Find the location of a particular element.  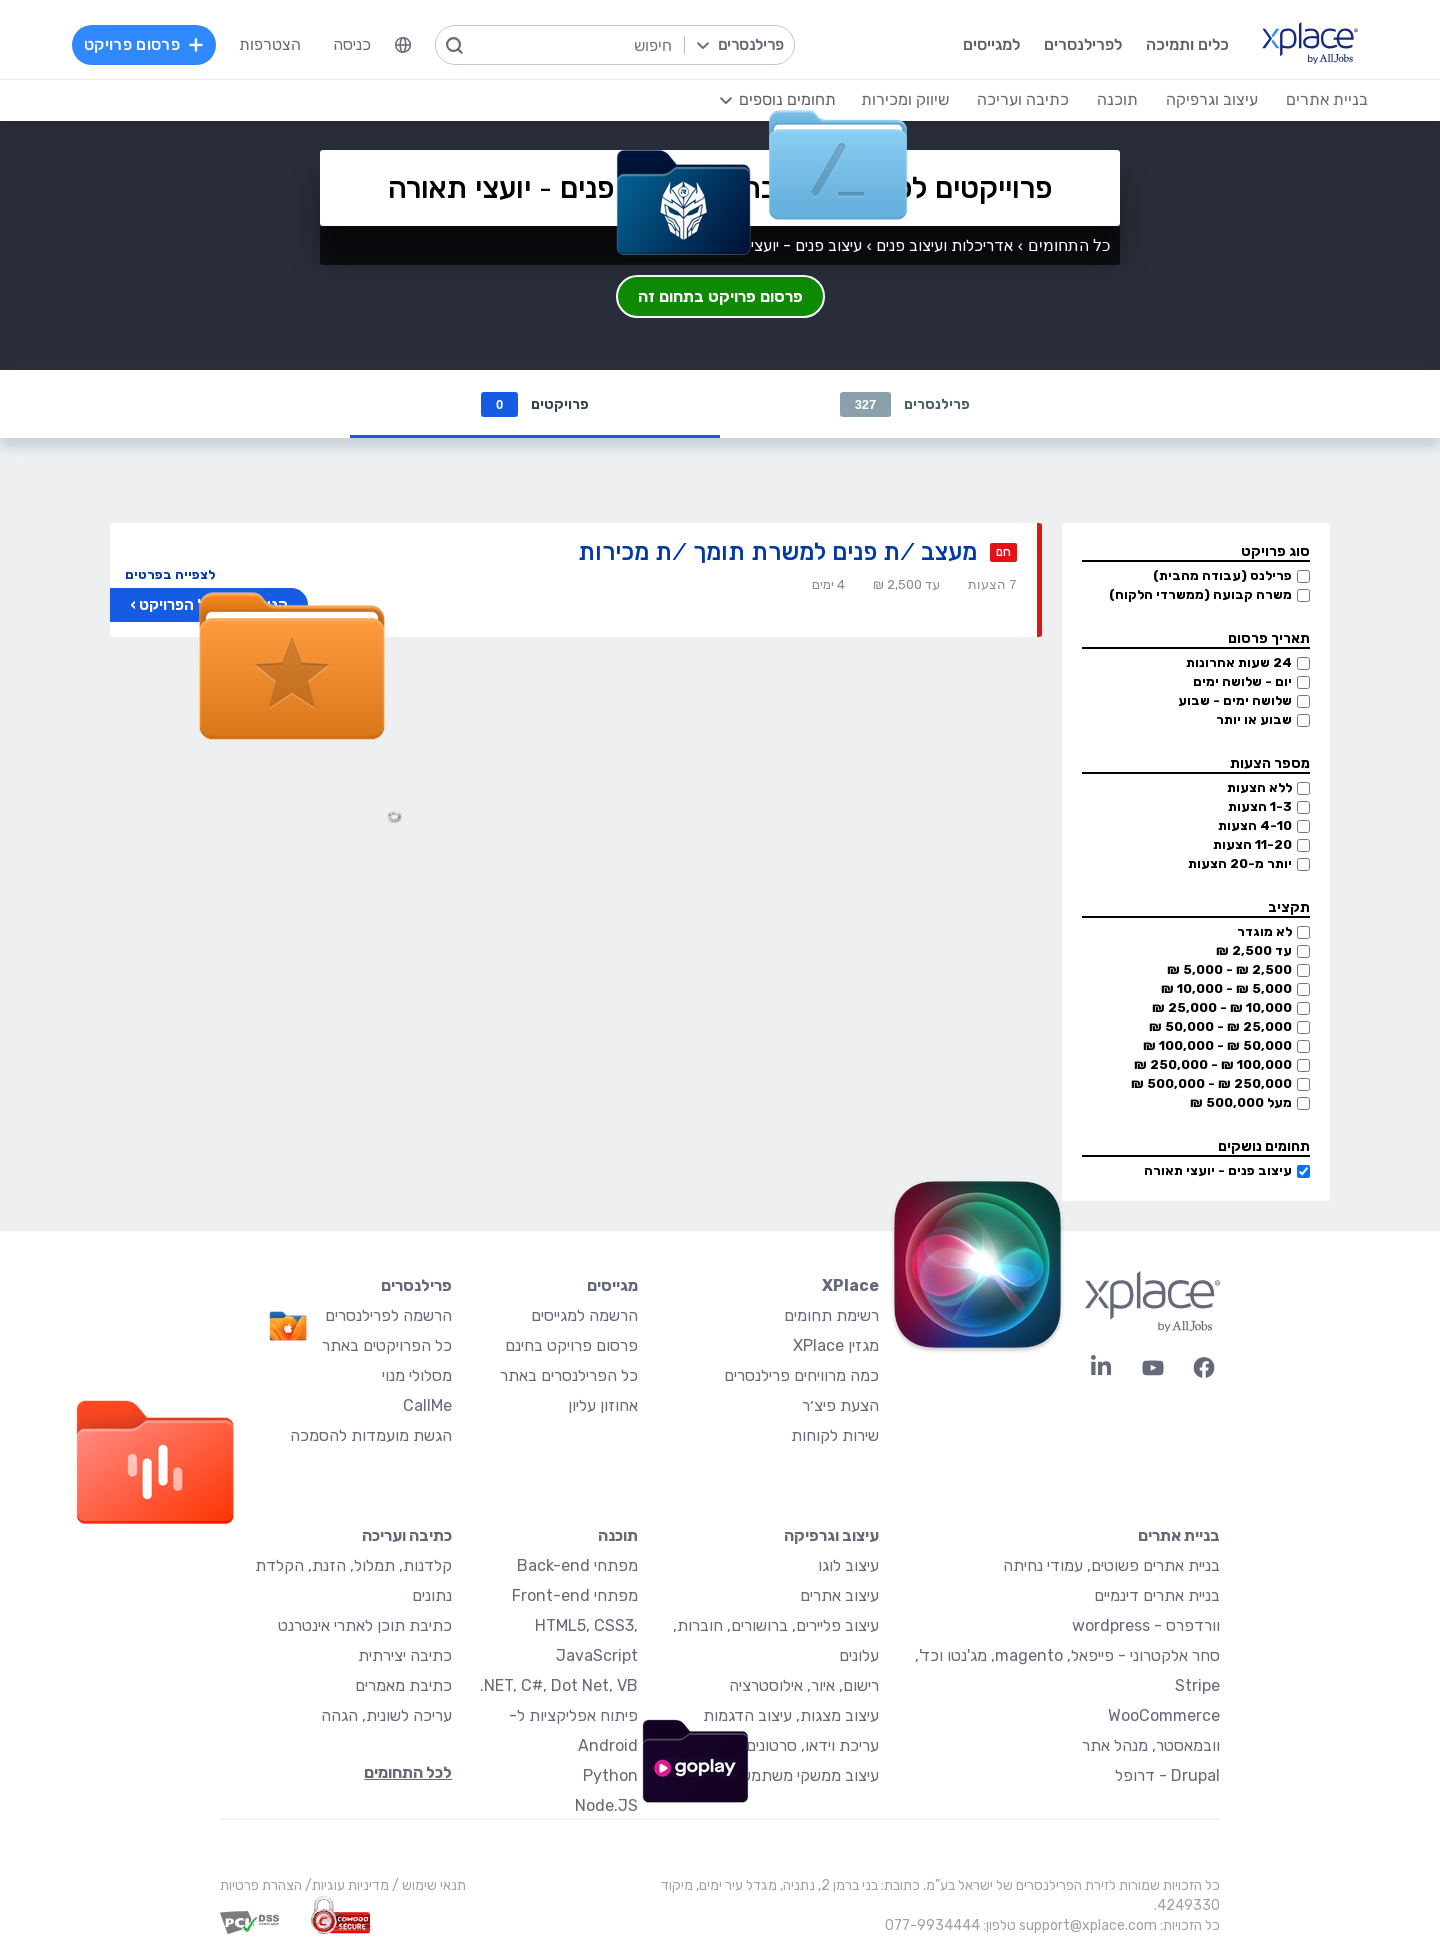

access system settings and preferences is located at coordinates (394, 816).